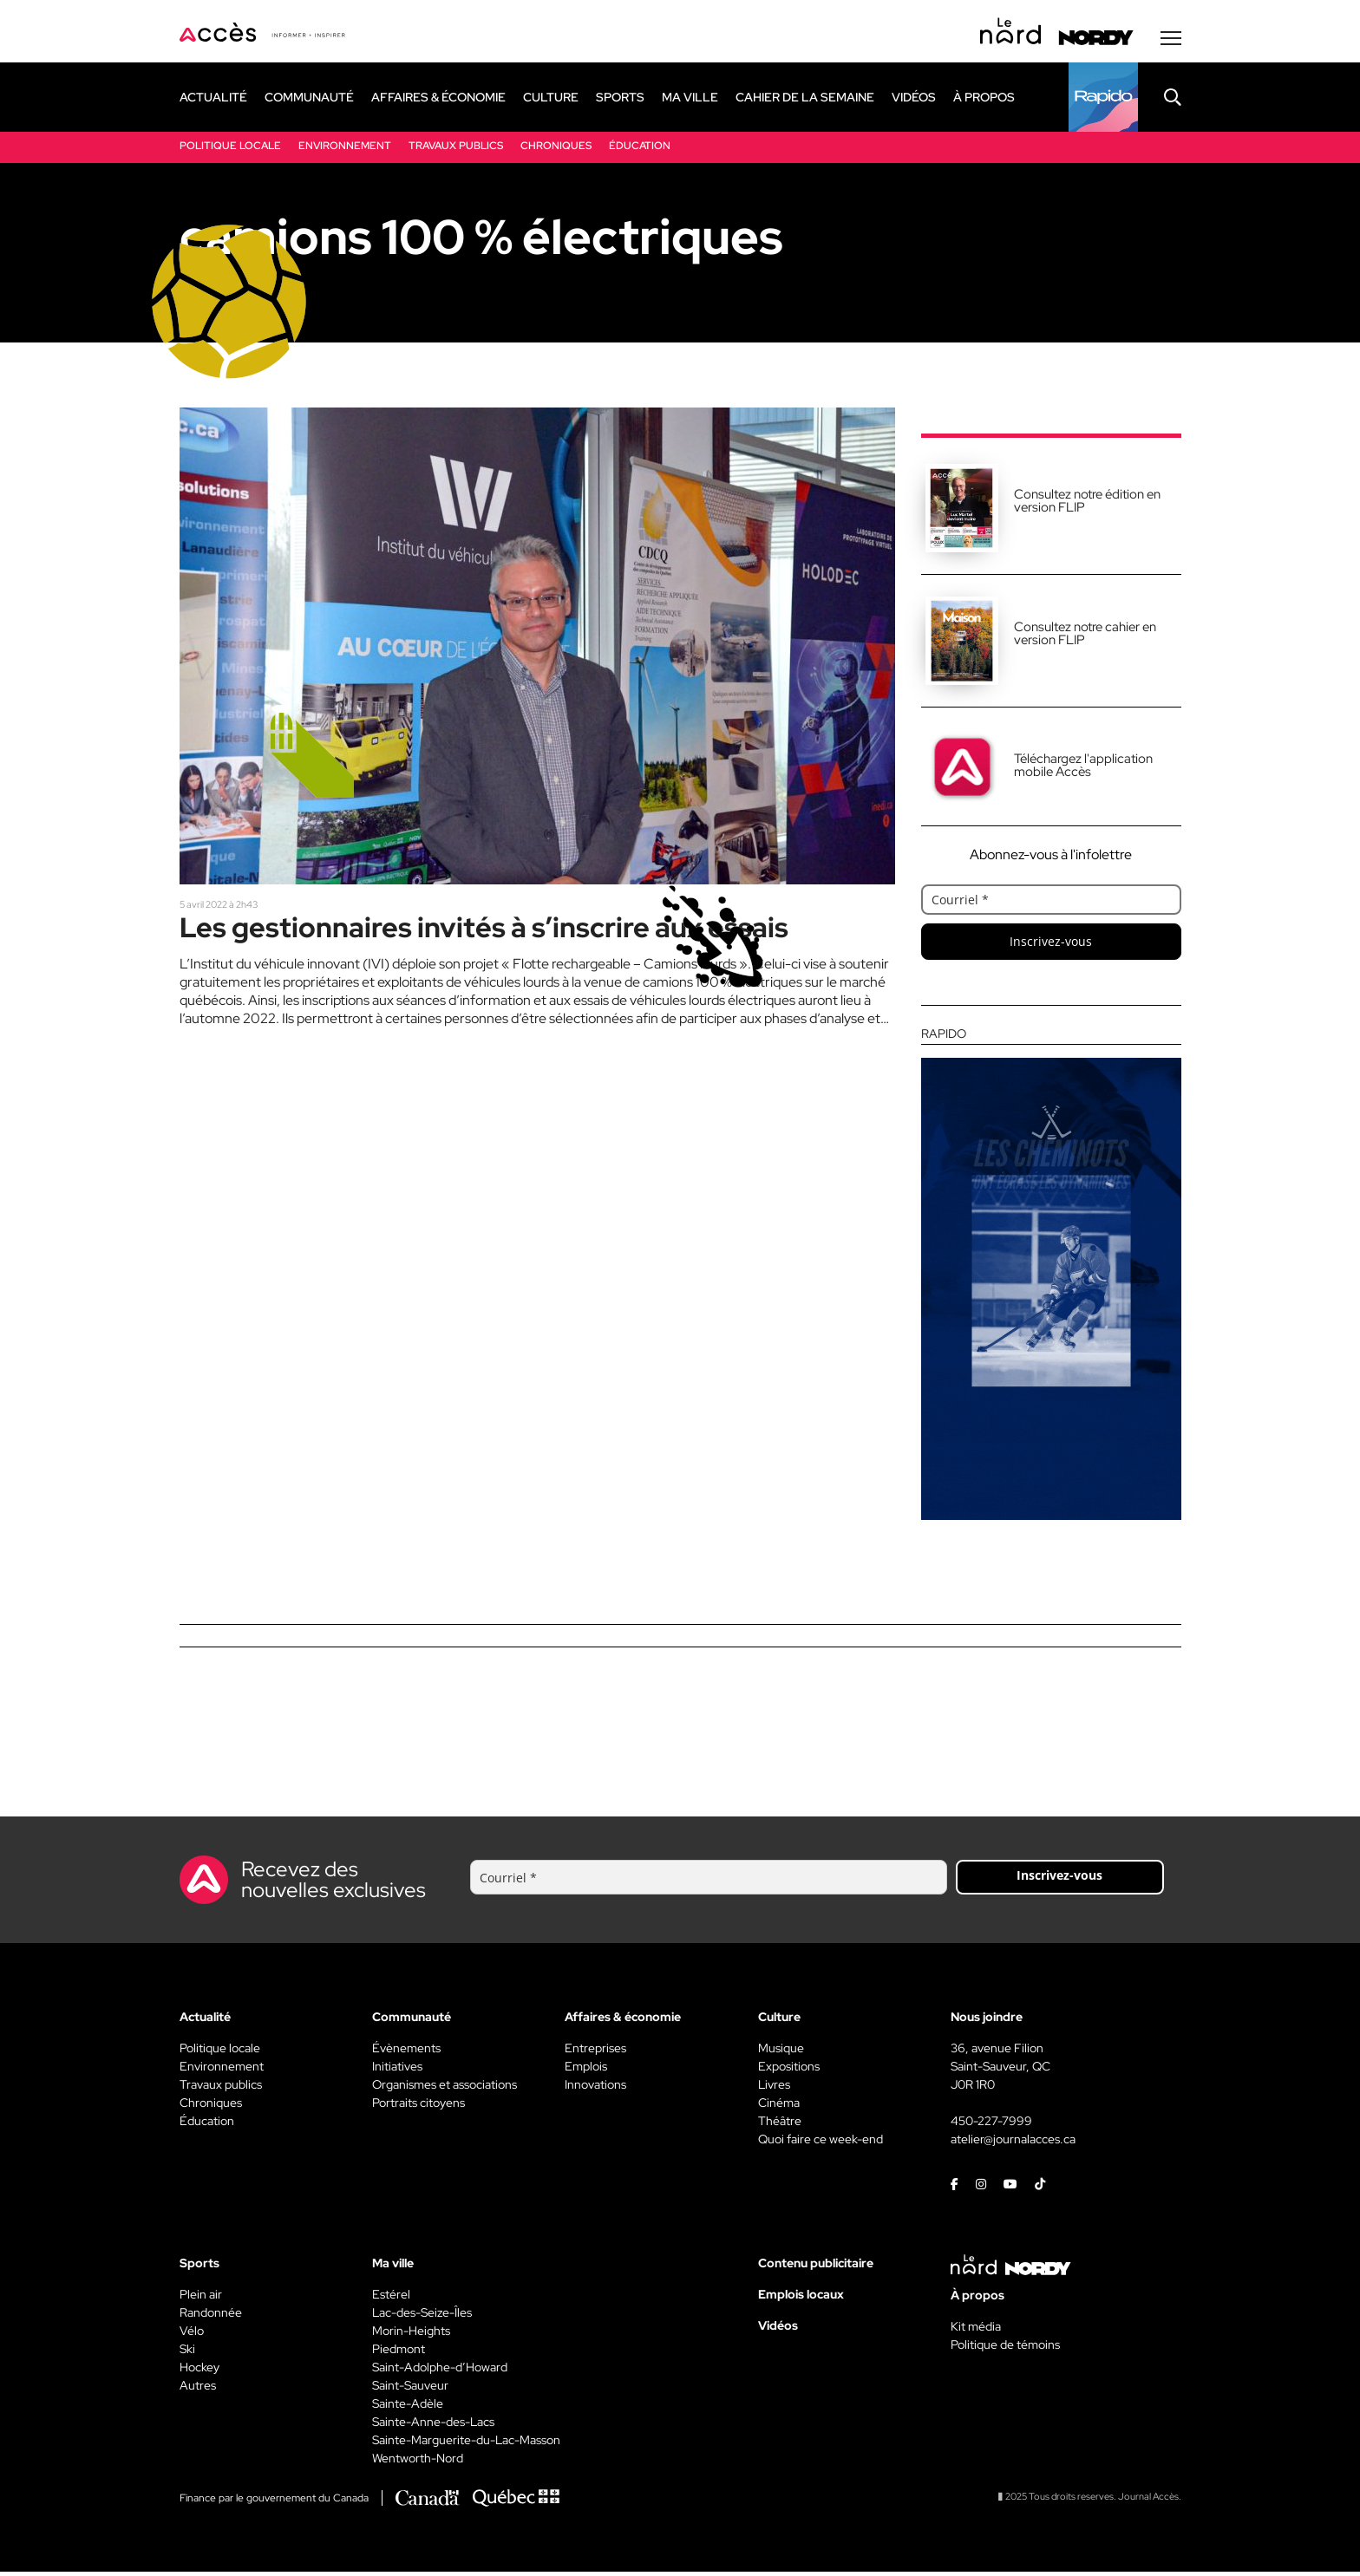  Describe the element at coordinates (712, 936) in the screenshot. I see `equip poison-tipped arrow or projectile` at that location.